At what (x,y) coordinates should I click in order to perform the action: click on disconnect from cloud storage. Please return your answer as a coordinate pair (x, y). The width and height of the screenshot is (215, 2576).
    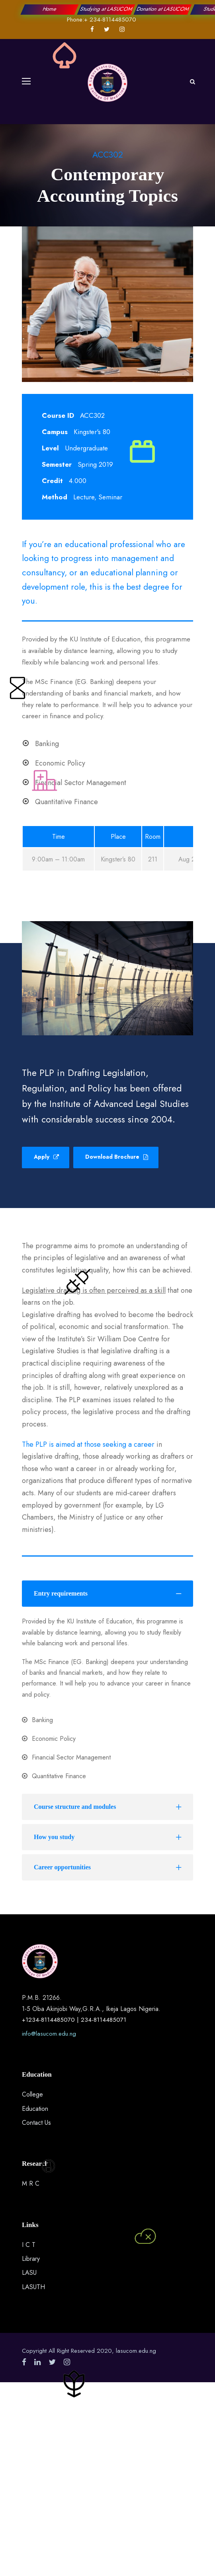
    Looking at the image, I should click on (145, 2236).